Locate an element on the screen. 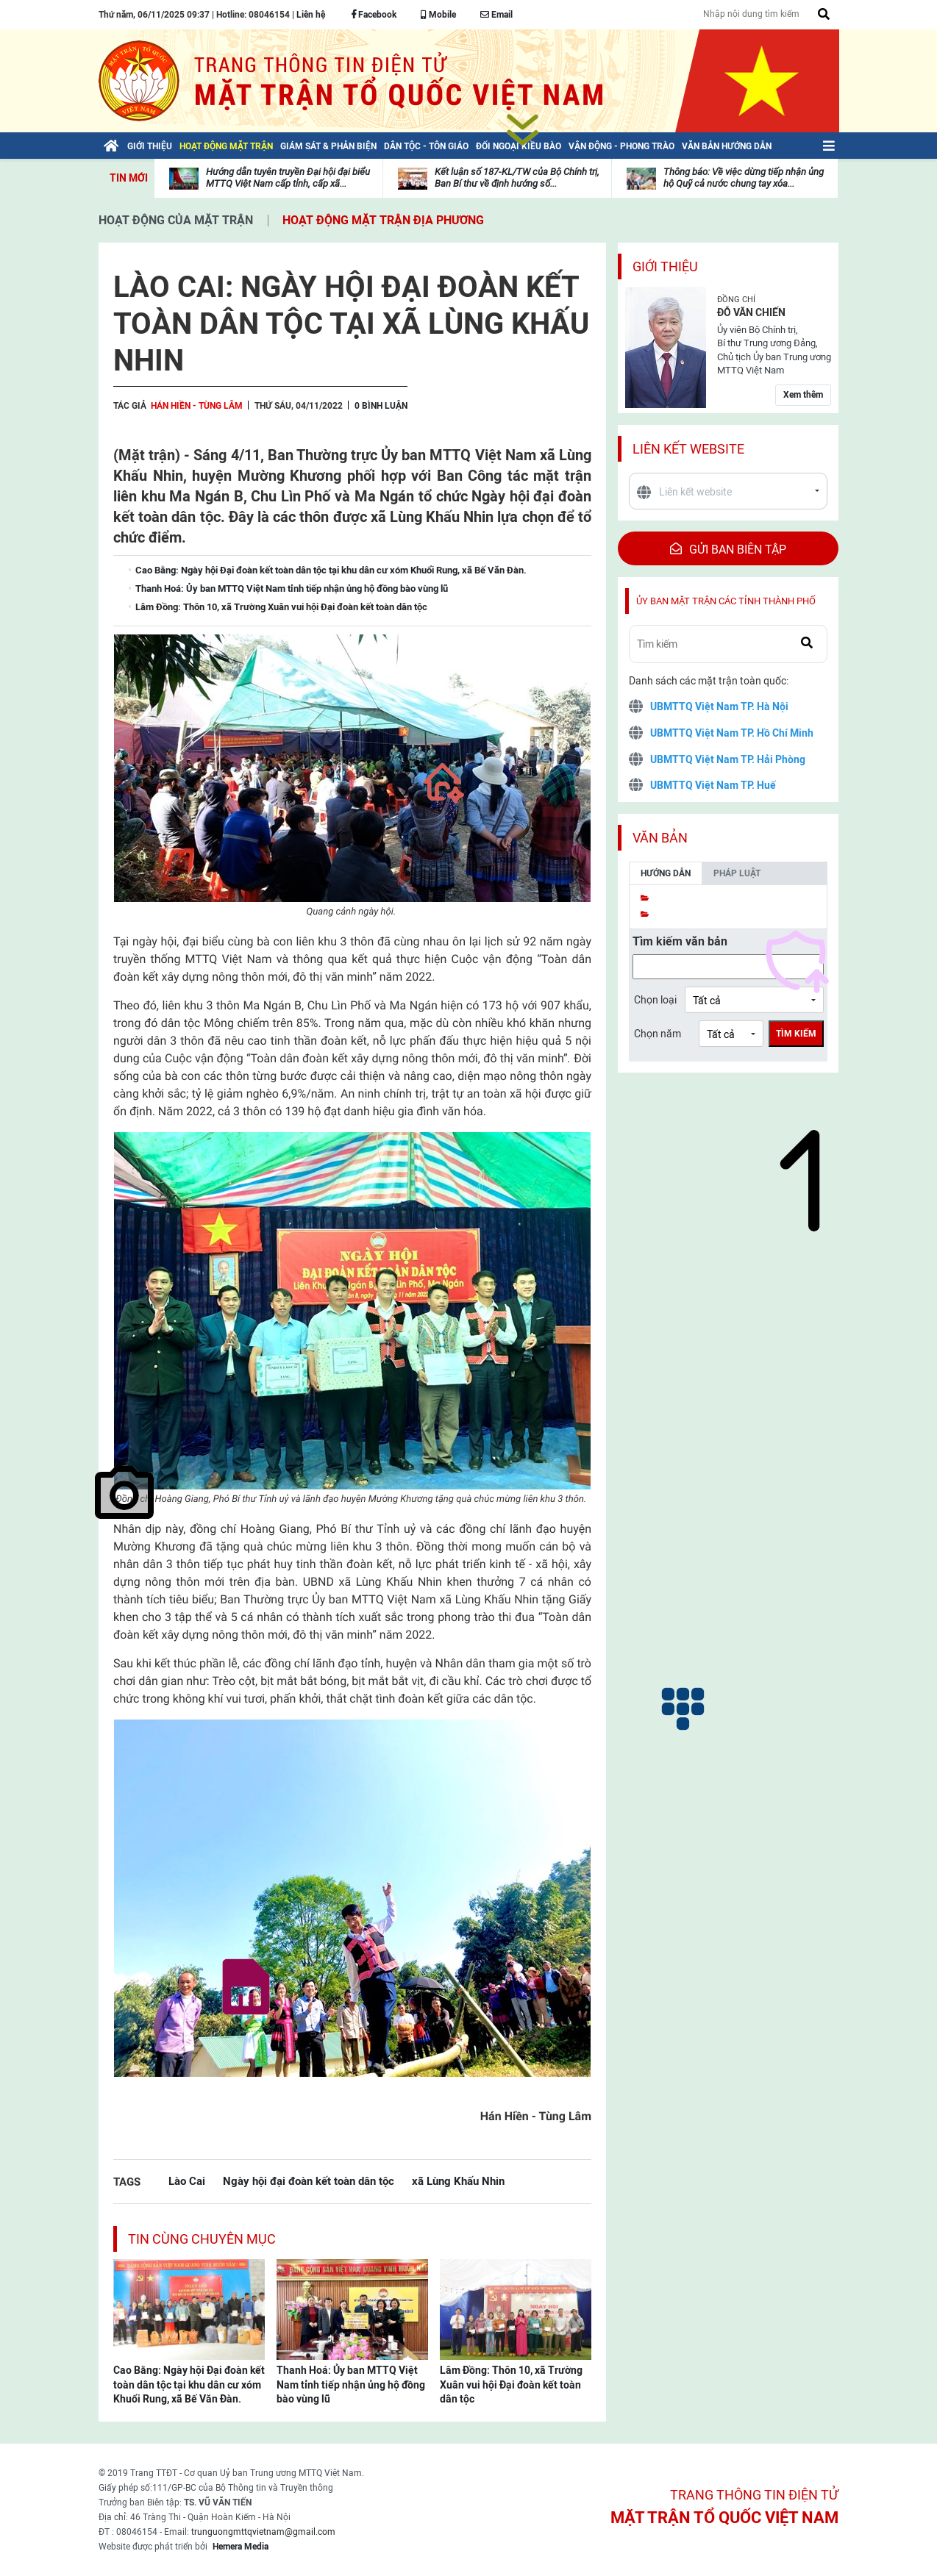 The height and width of the screenshot is (2576, 937). expand content or show more items is located at coordinates (522, 129).